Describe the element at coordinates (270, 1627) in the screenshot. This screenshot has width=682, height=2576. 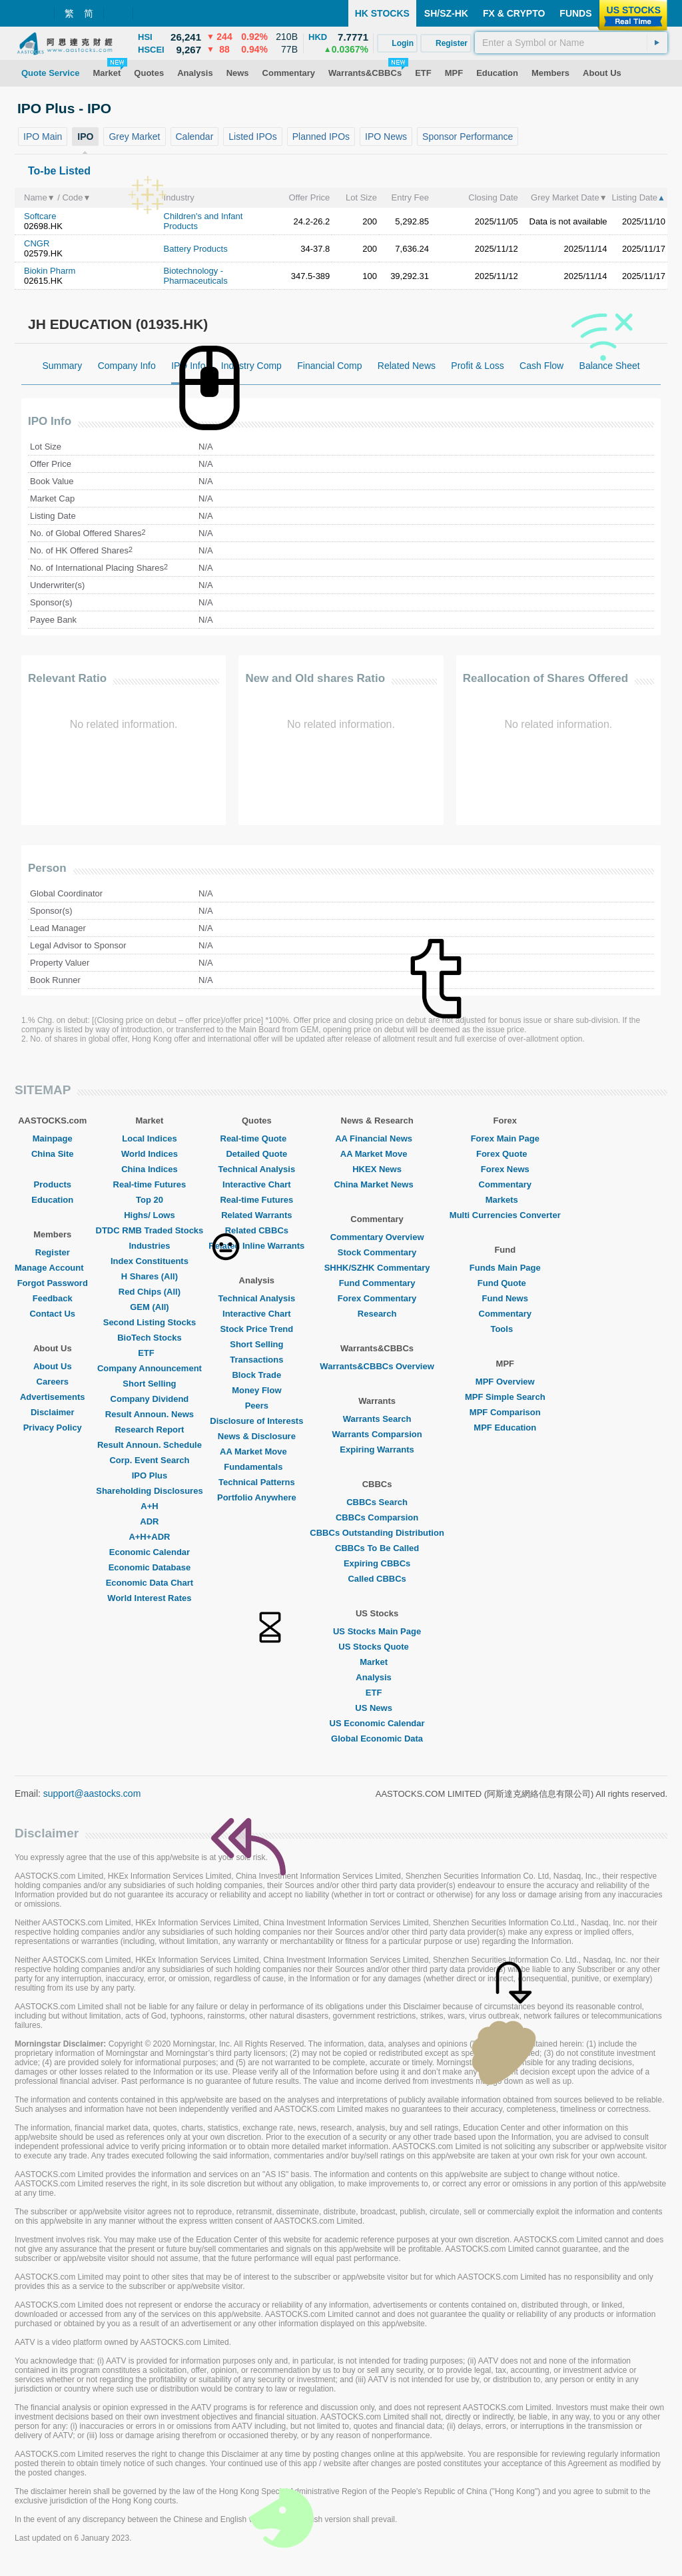
I see `indicates time is running low` at that location.